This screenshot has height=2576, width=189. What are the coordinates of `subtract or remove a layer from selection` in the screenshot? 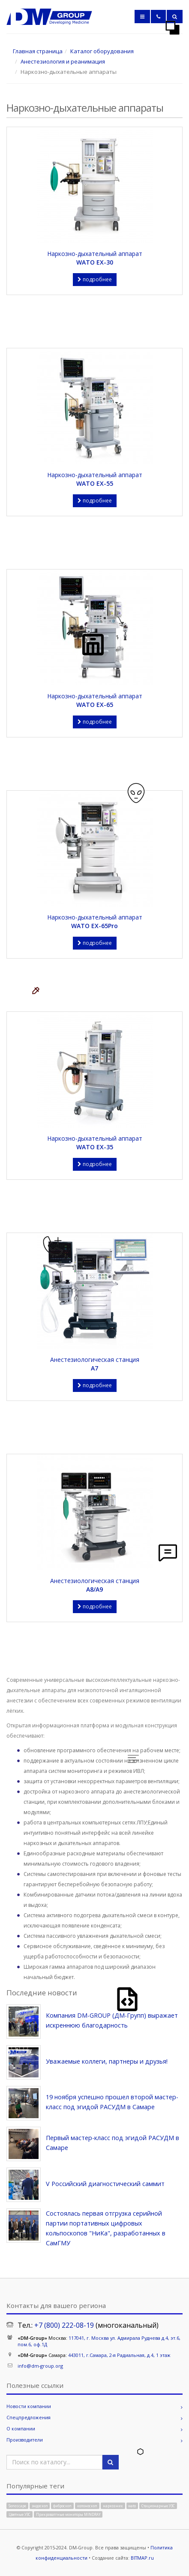 It's located at (172, 27).